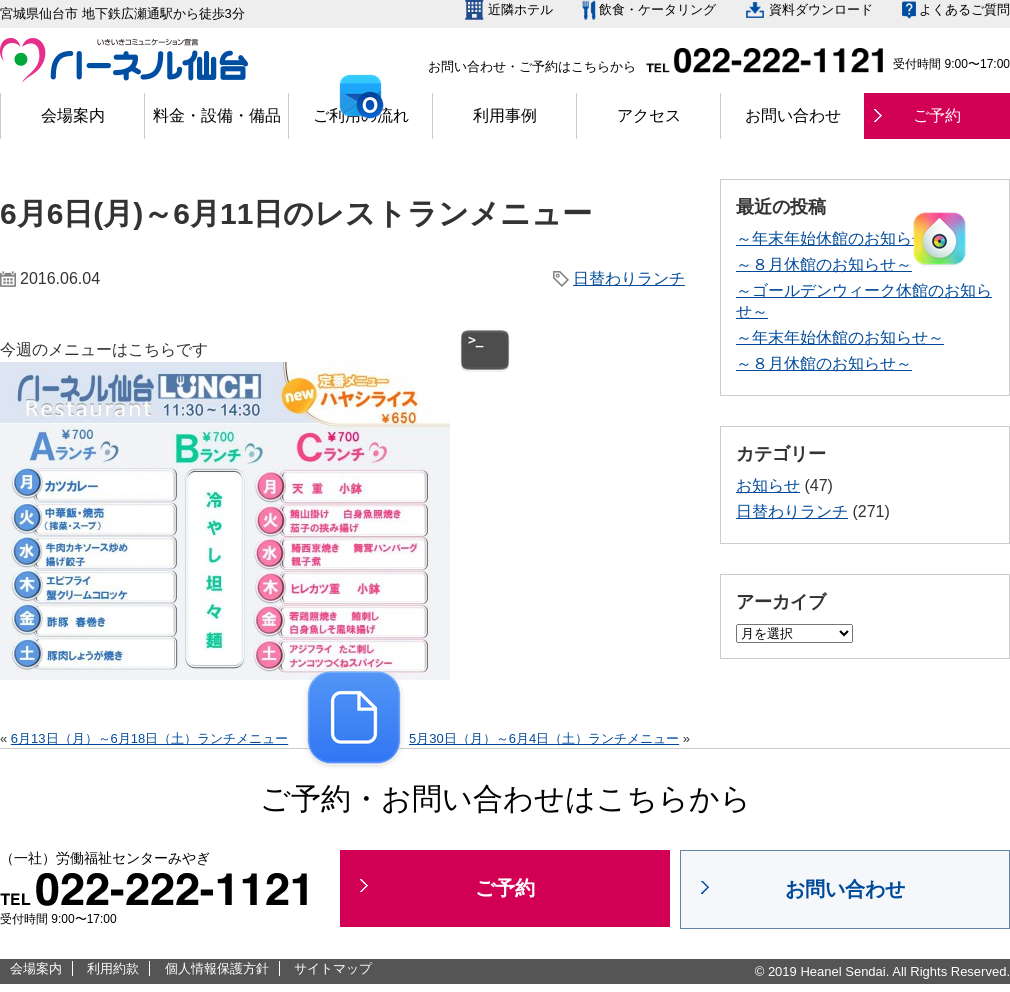 This screenshot has height=992, width=1010. Describe the element at coordinates (939, 238) in the screenshot. I see `open color preferences settings` at that location.